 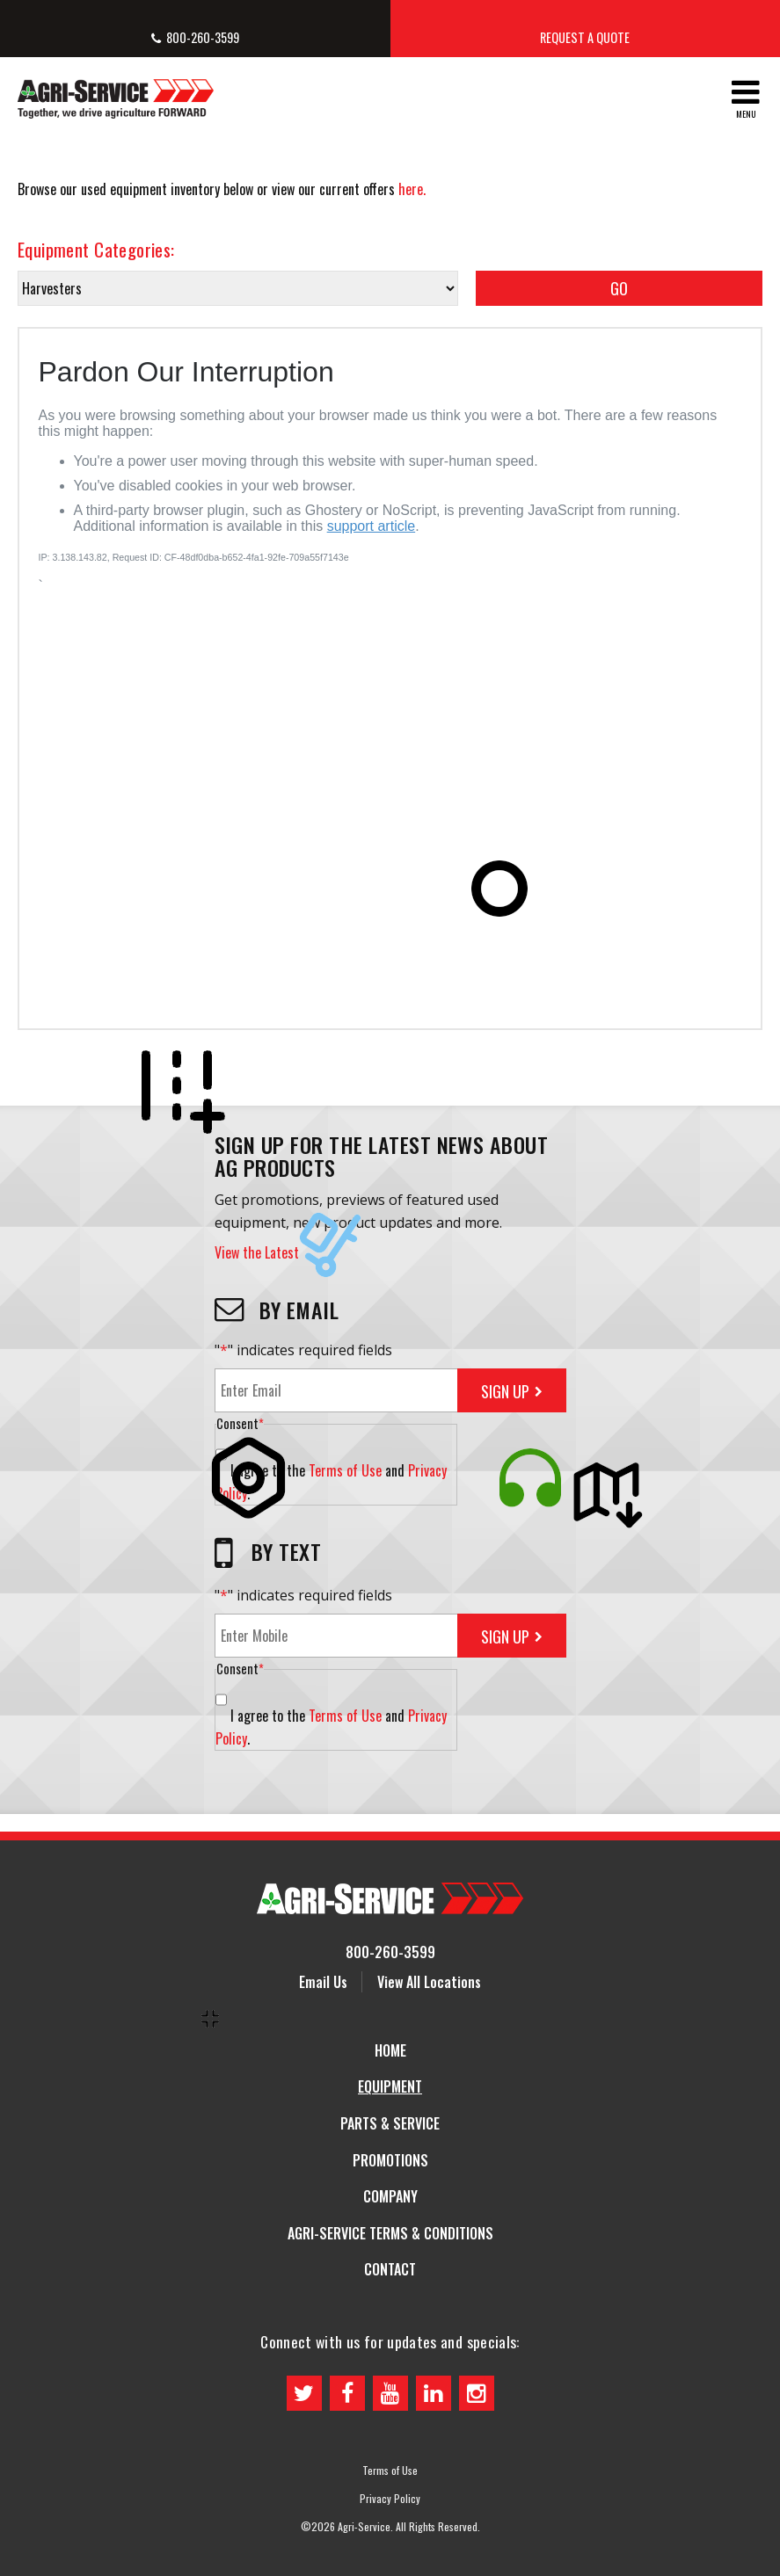 I want to click on add a new road to the map, so click(x=177, y=1085).